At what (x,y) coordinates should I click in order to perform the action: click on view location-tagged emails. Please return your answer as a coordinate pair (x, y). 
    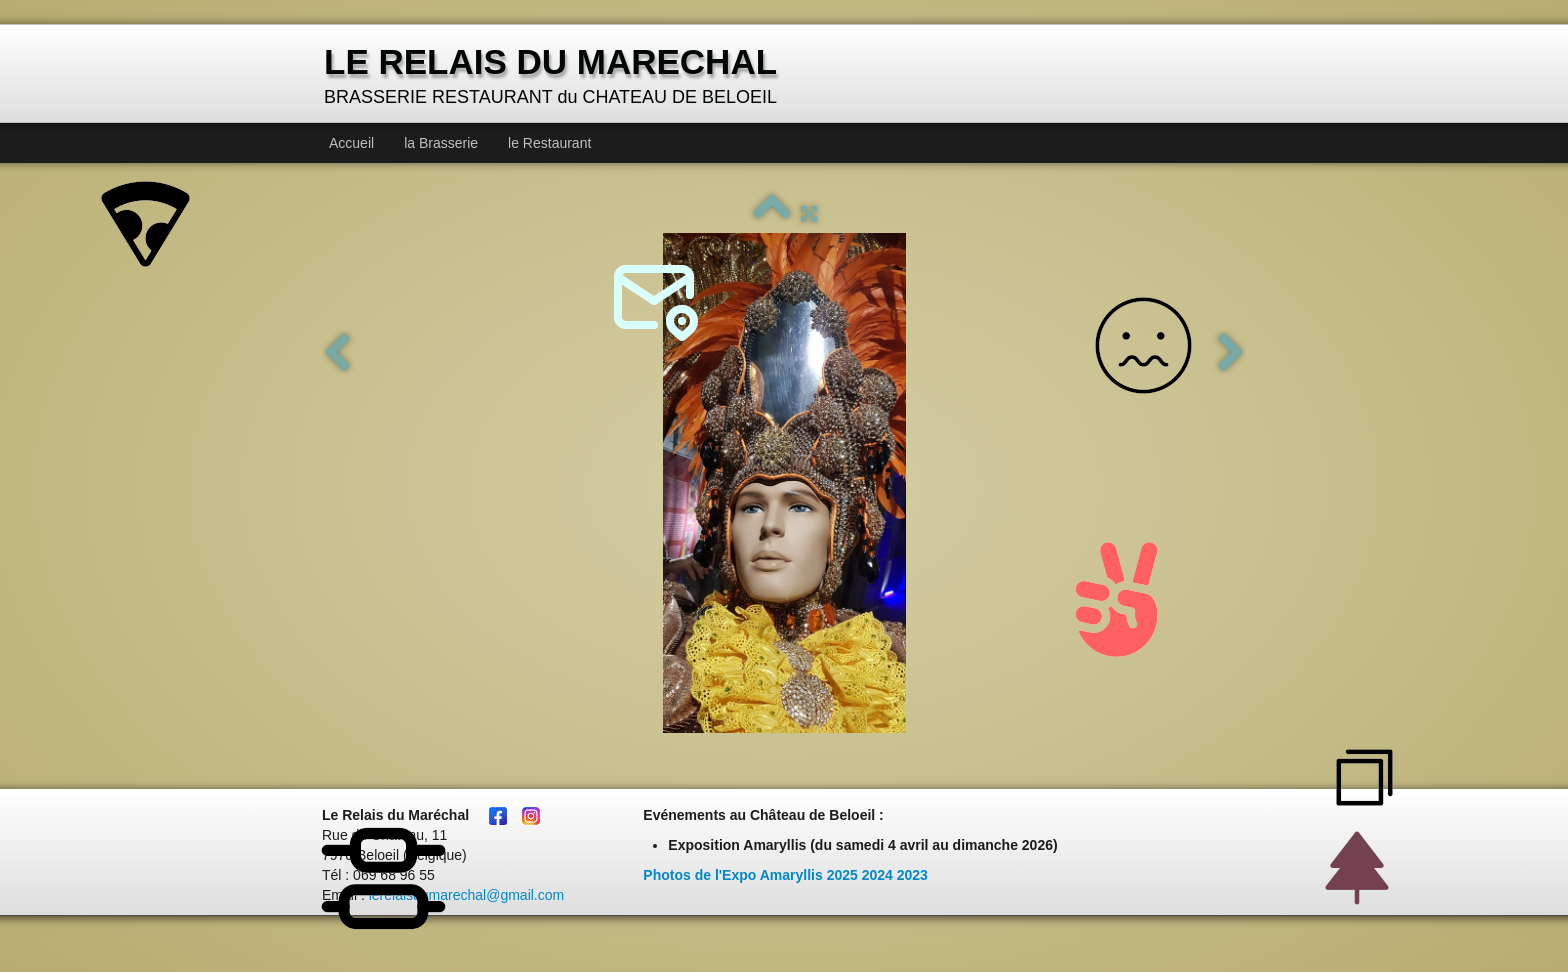
    Looking at the image, I should click on (654, 297).